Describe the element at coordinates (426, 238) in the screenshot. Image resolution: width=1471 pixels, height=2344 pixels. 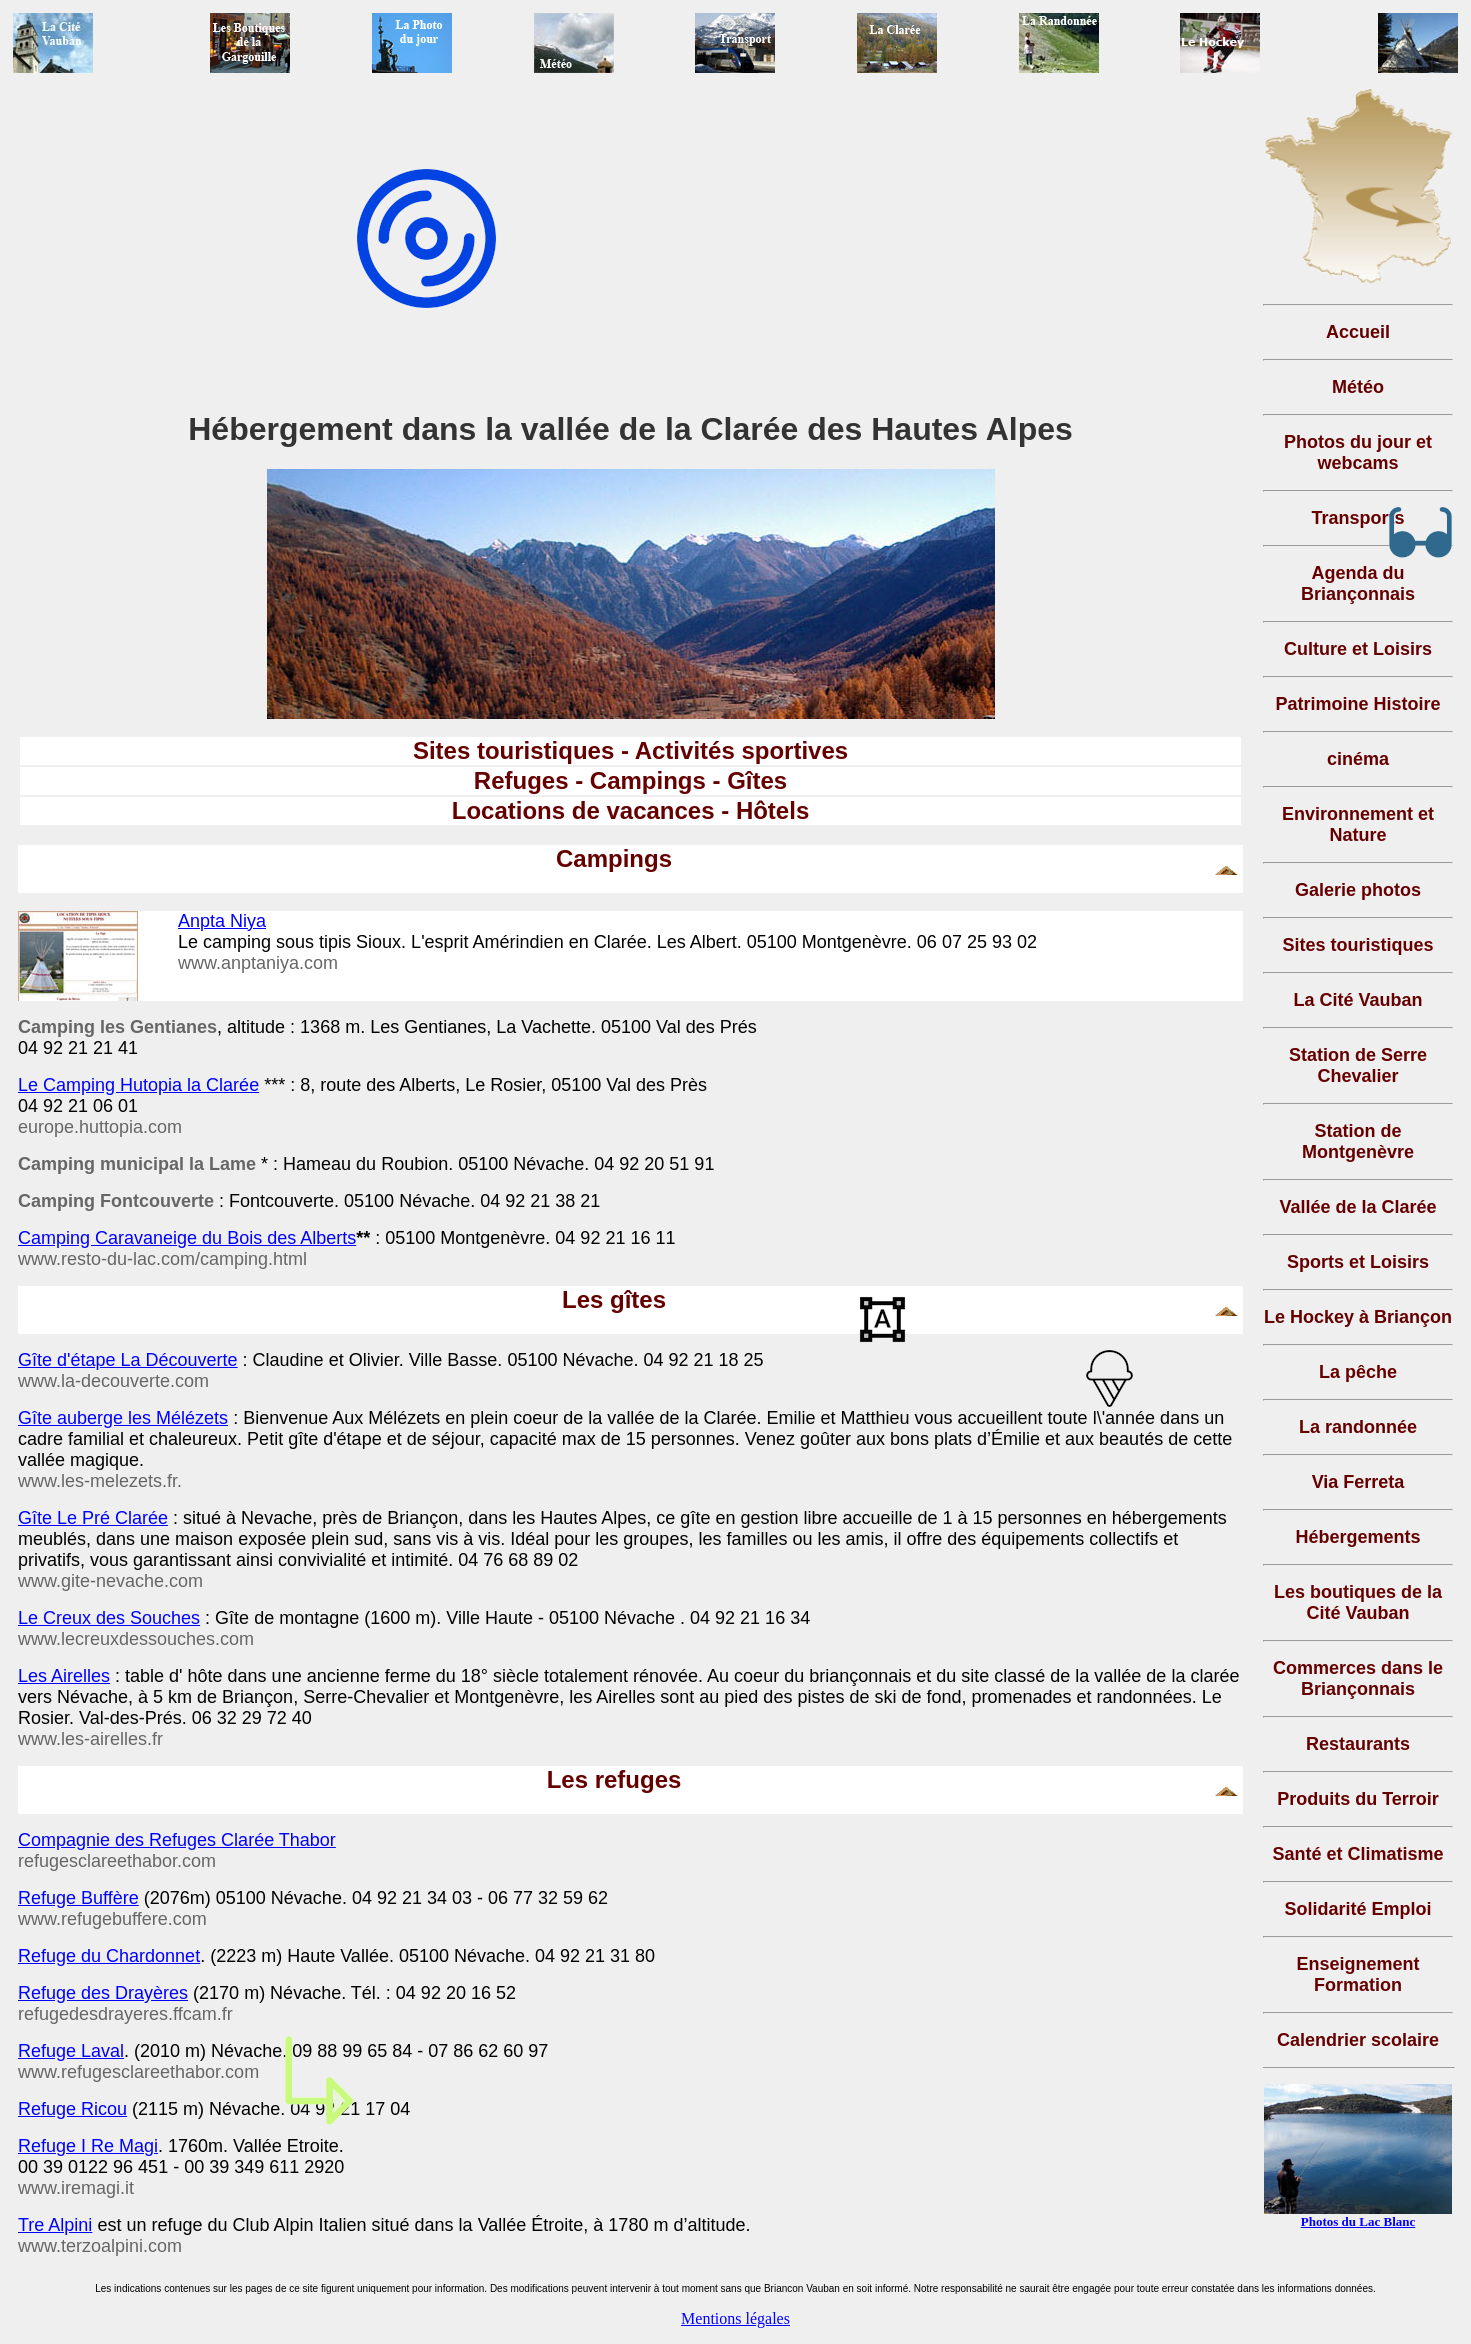
I see `play or browse music library` at that location.